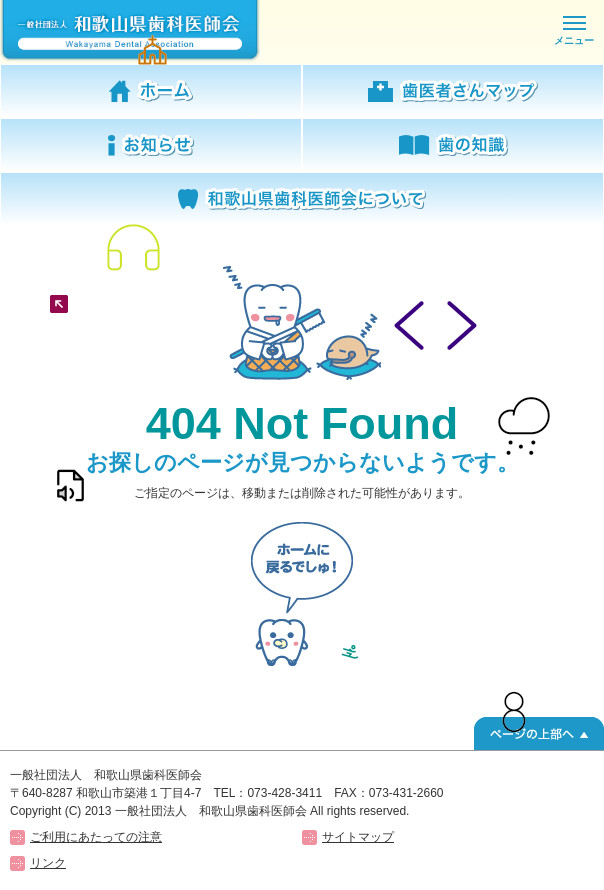 The image size is (604, 890). I want to click on indicates snowy weather conditions, so click(524, 425).